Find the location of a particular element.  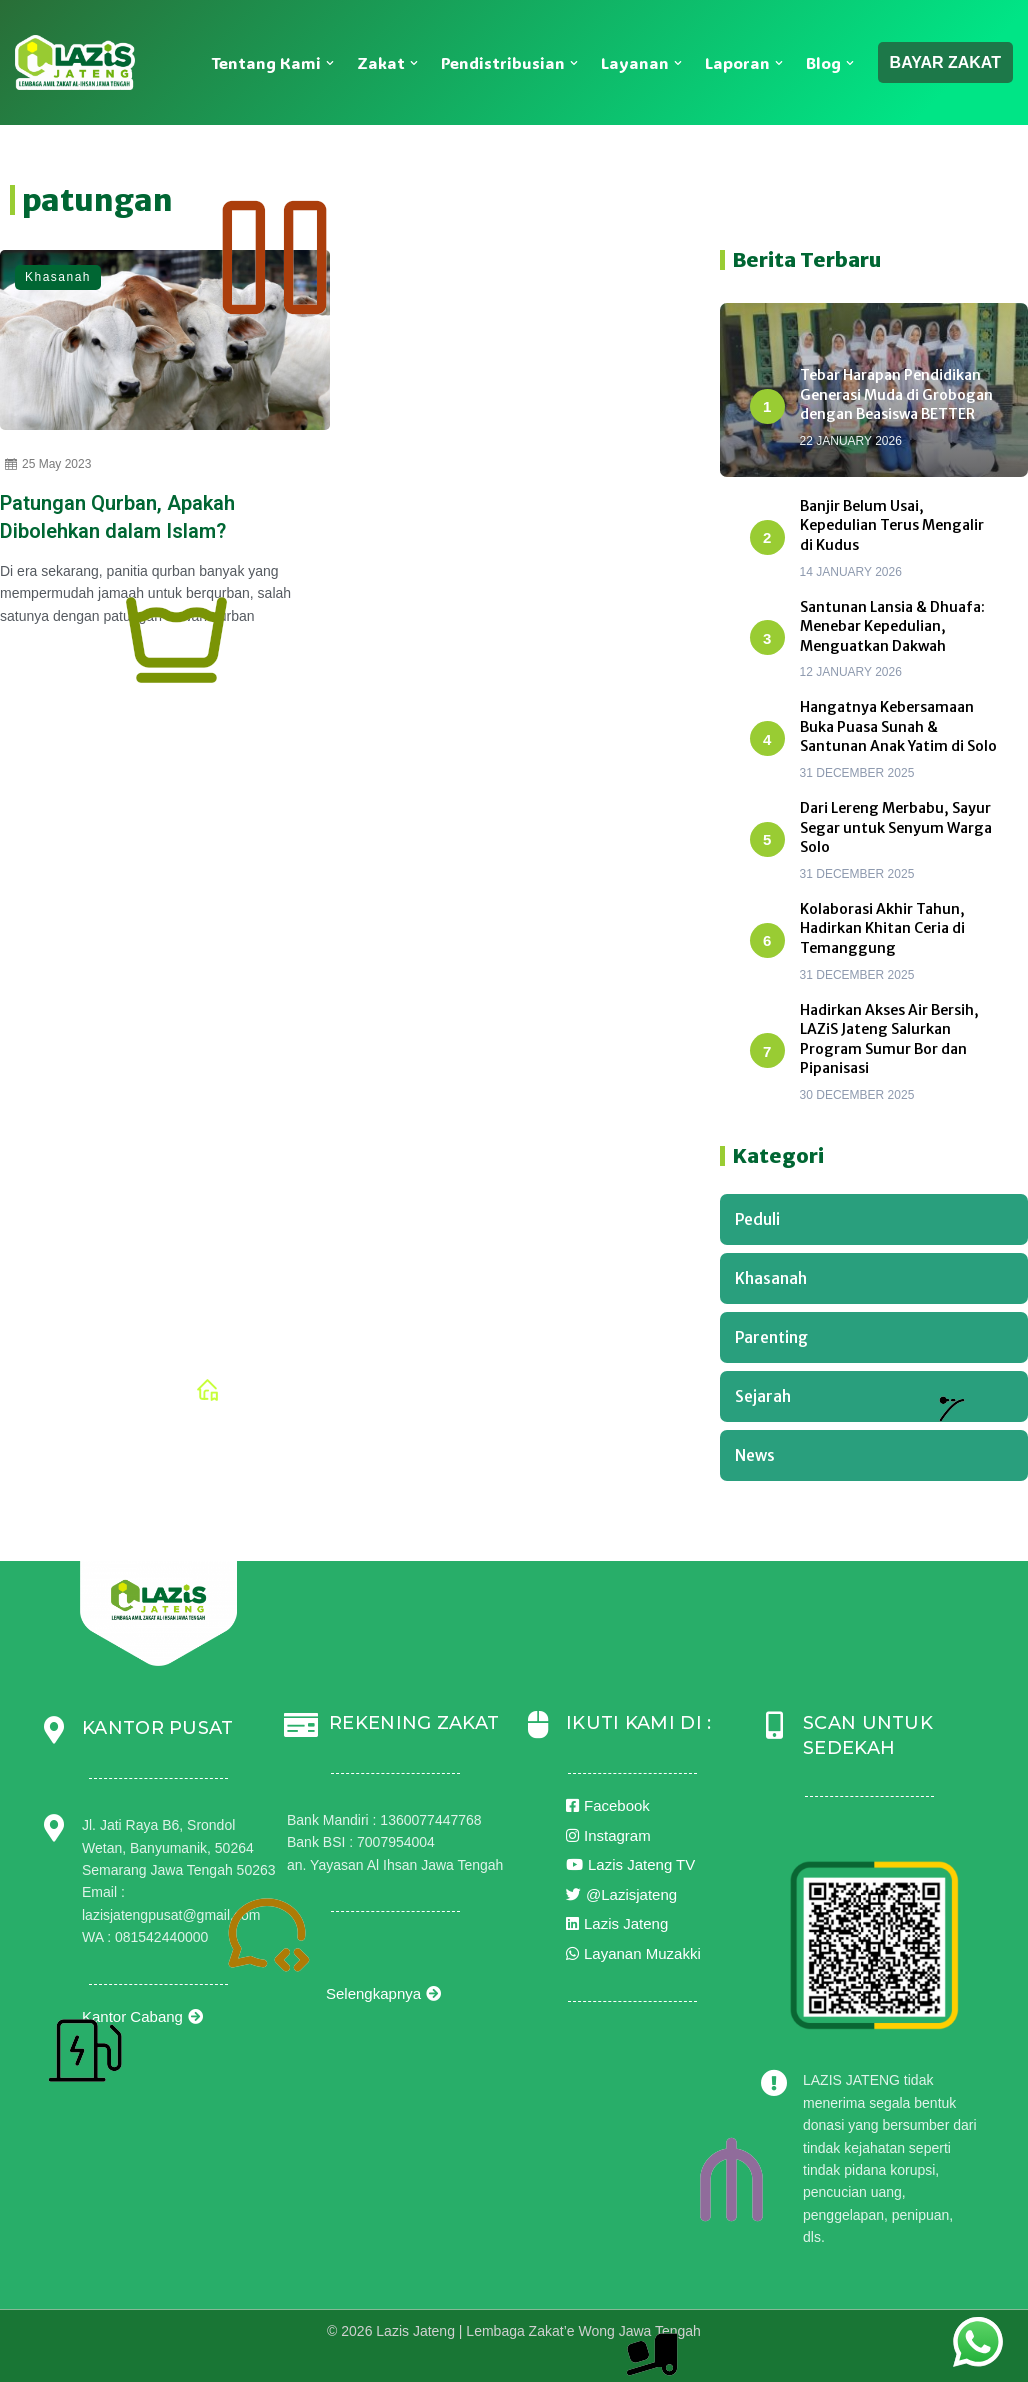

save or bookmark a home listing is located at coordinates (207, 1389).